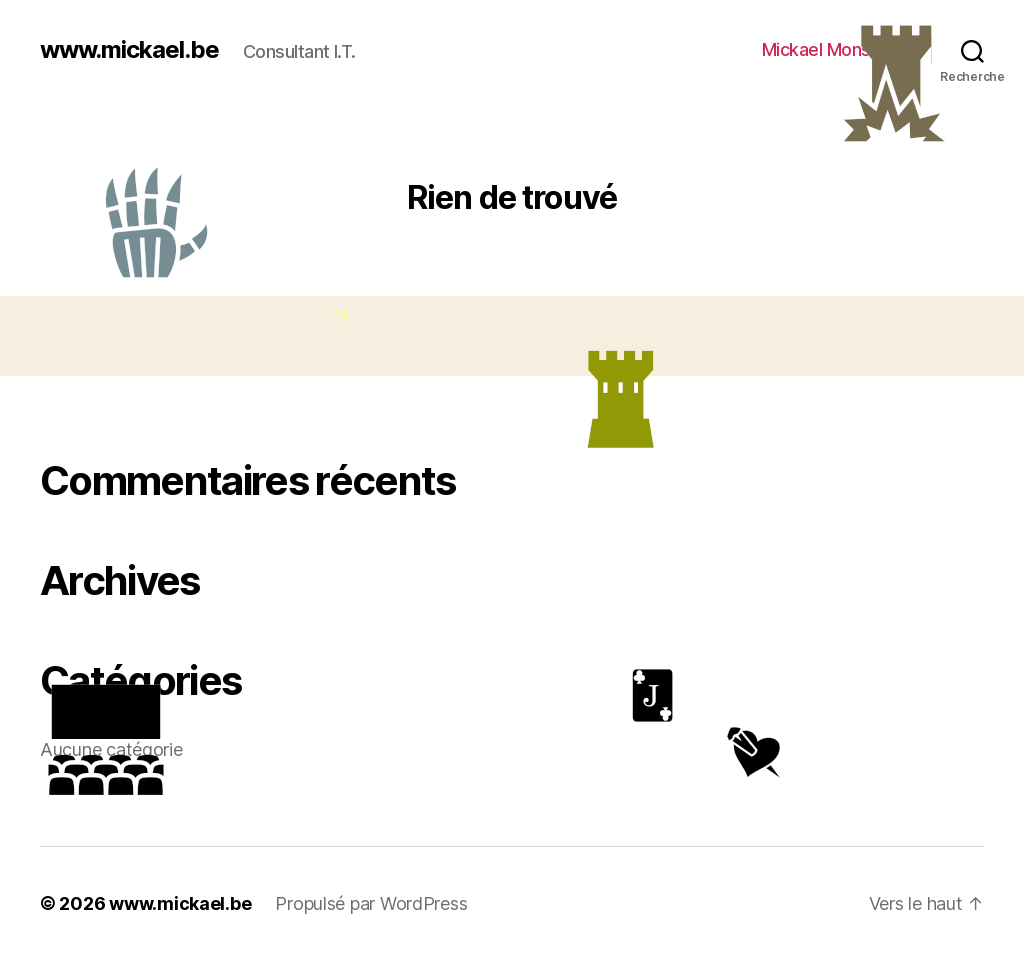 Image resolution: width=1024 pixels, height=960 pixels. I want to click on indicates a broken heart or heartbreak status, so click(754, 752).